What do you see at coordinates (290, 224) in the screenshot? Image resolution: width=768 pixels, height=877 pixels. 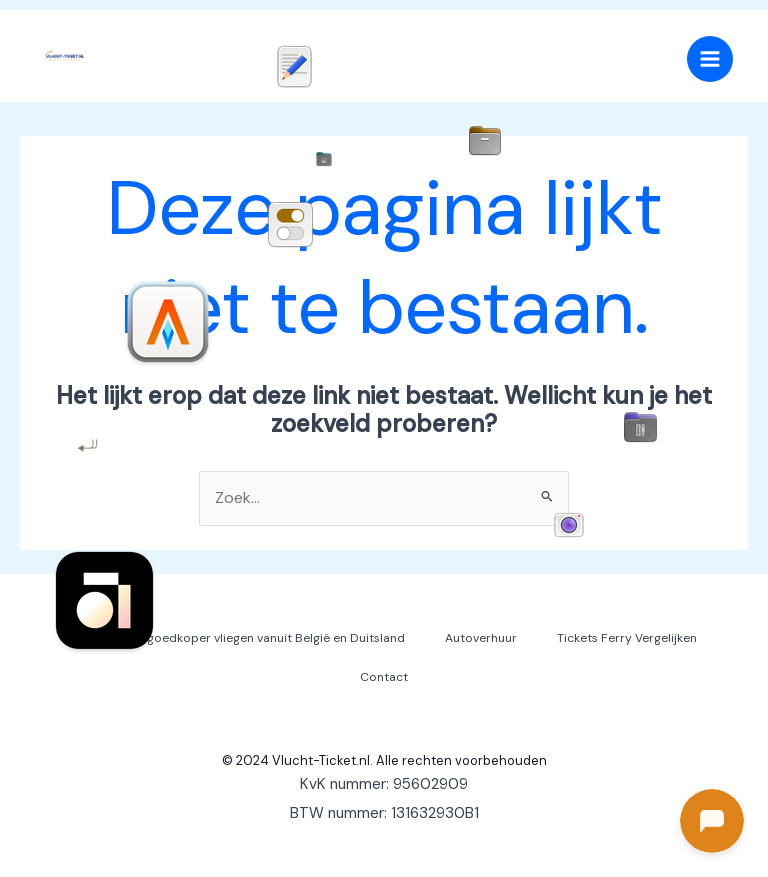 I see `open gnome tweaks settings` at bounding box center [290, 224].